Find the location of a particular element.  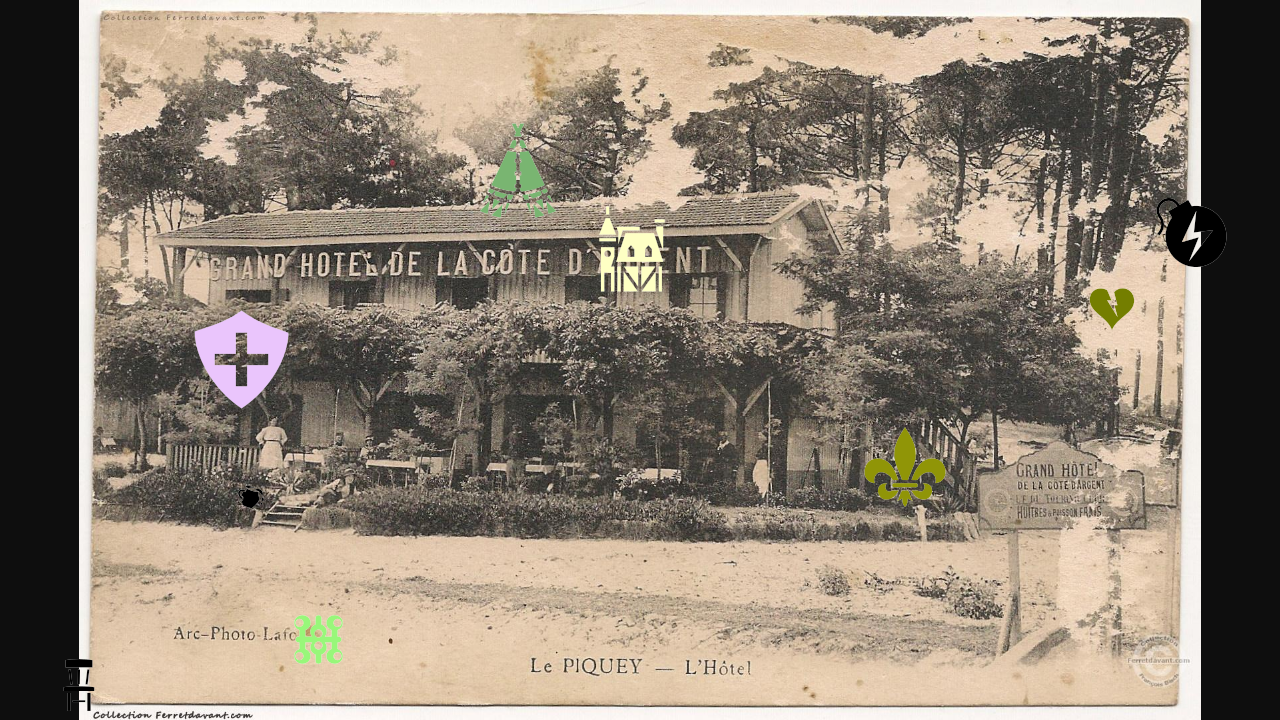

browse furniture items in a game inventory is located at coordinates (79, 685).